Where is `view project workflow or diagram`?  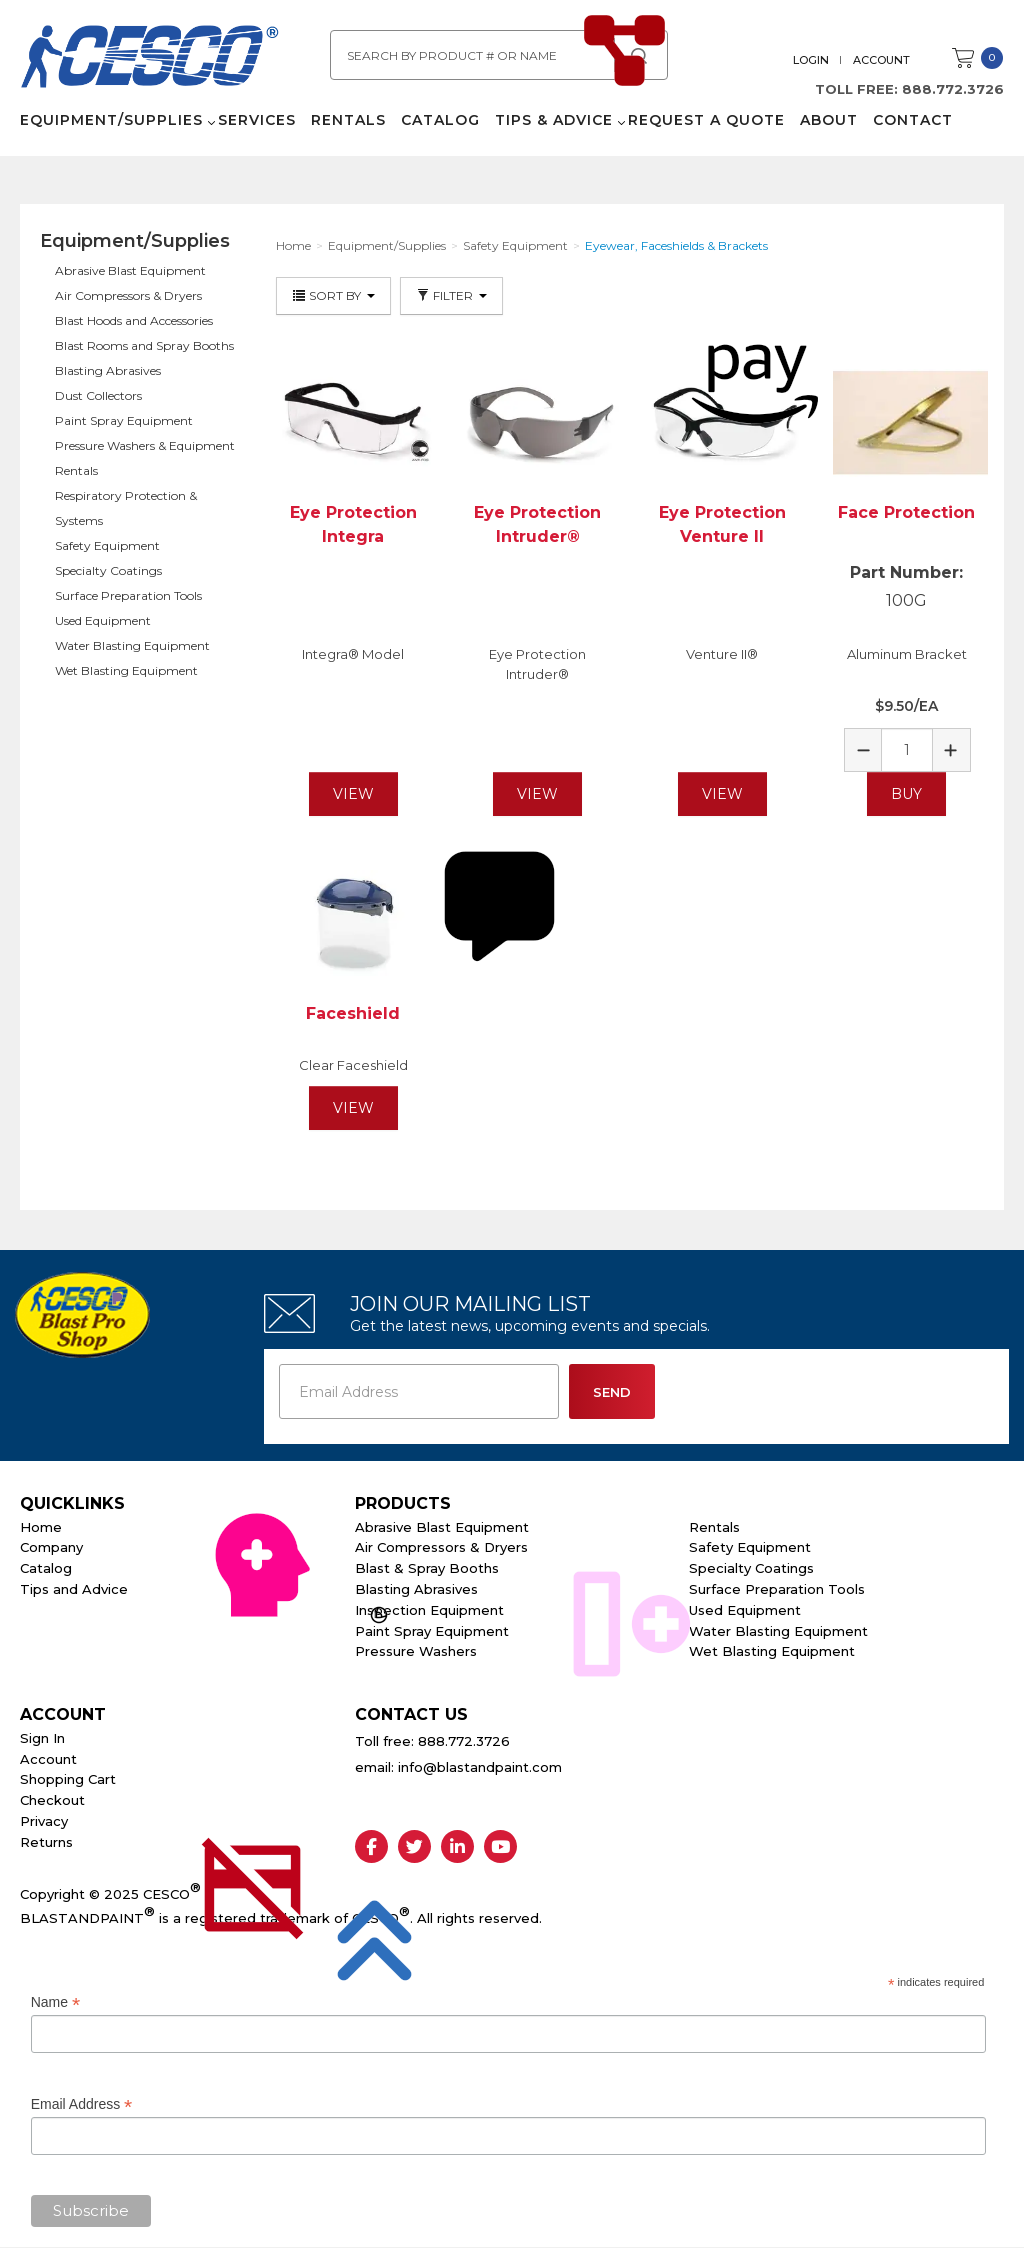
view project workflow or diagram is located at coordinates (624, 50).